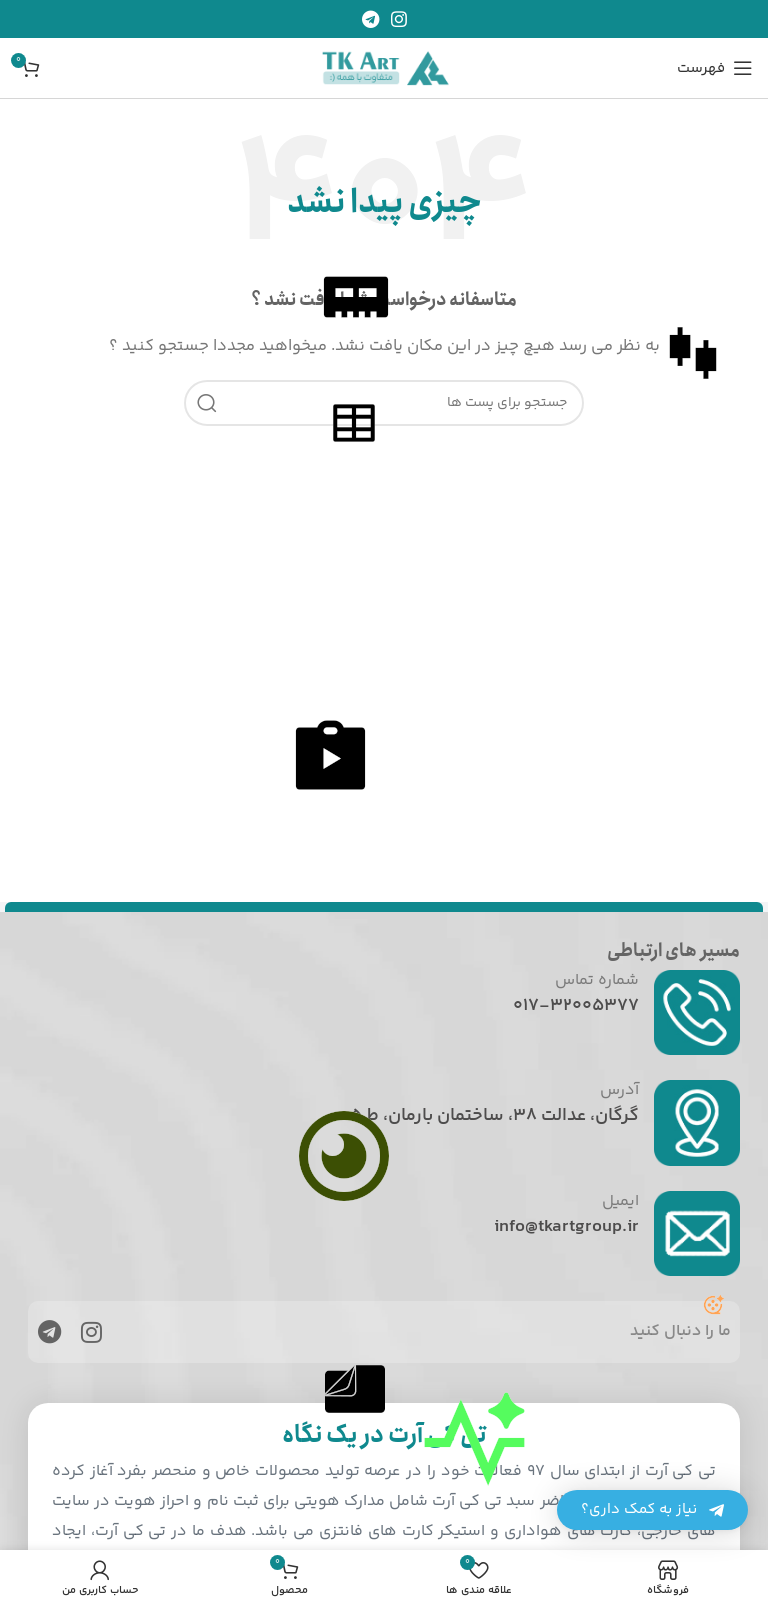 This screenshot has height=1605, width=768. I want to click on insert a table into the document, so click(354, 423).